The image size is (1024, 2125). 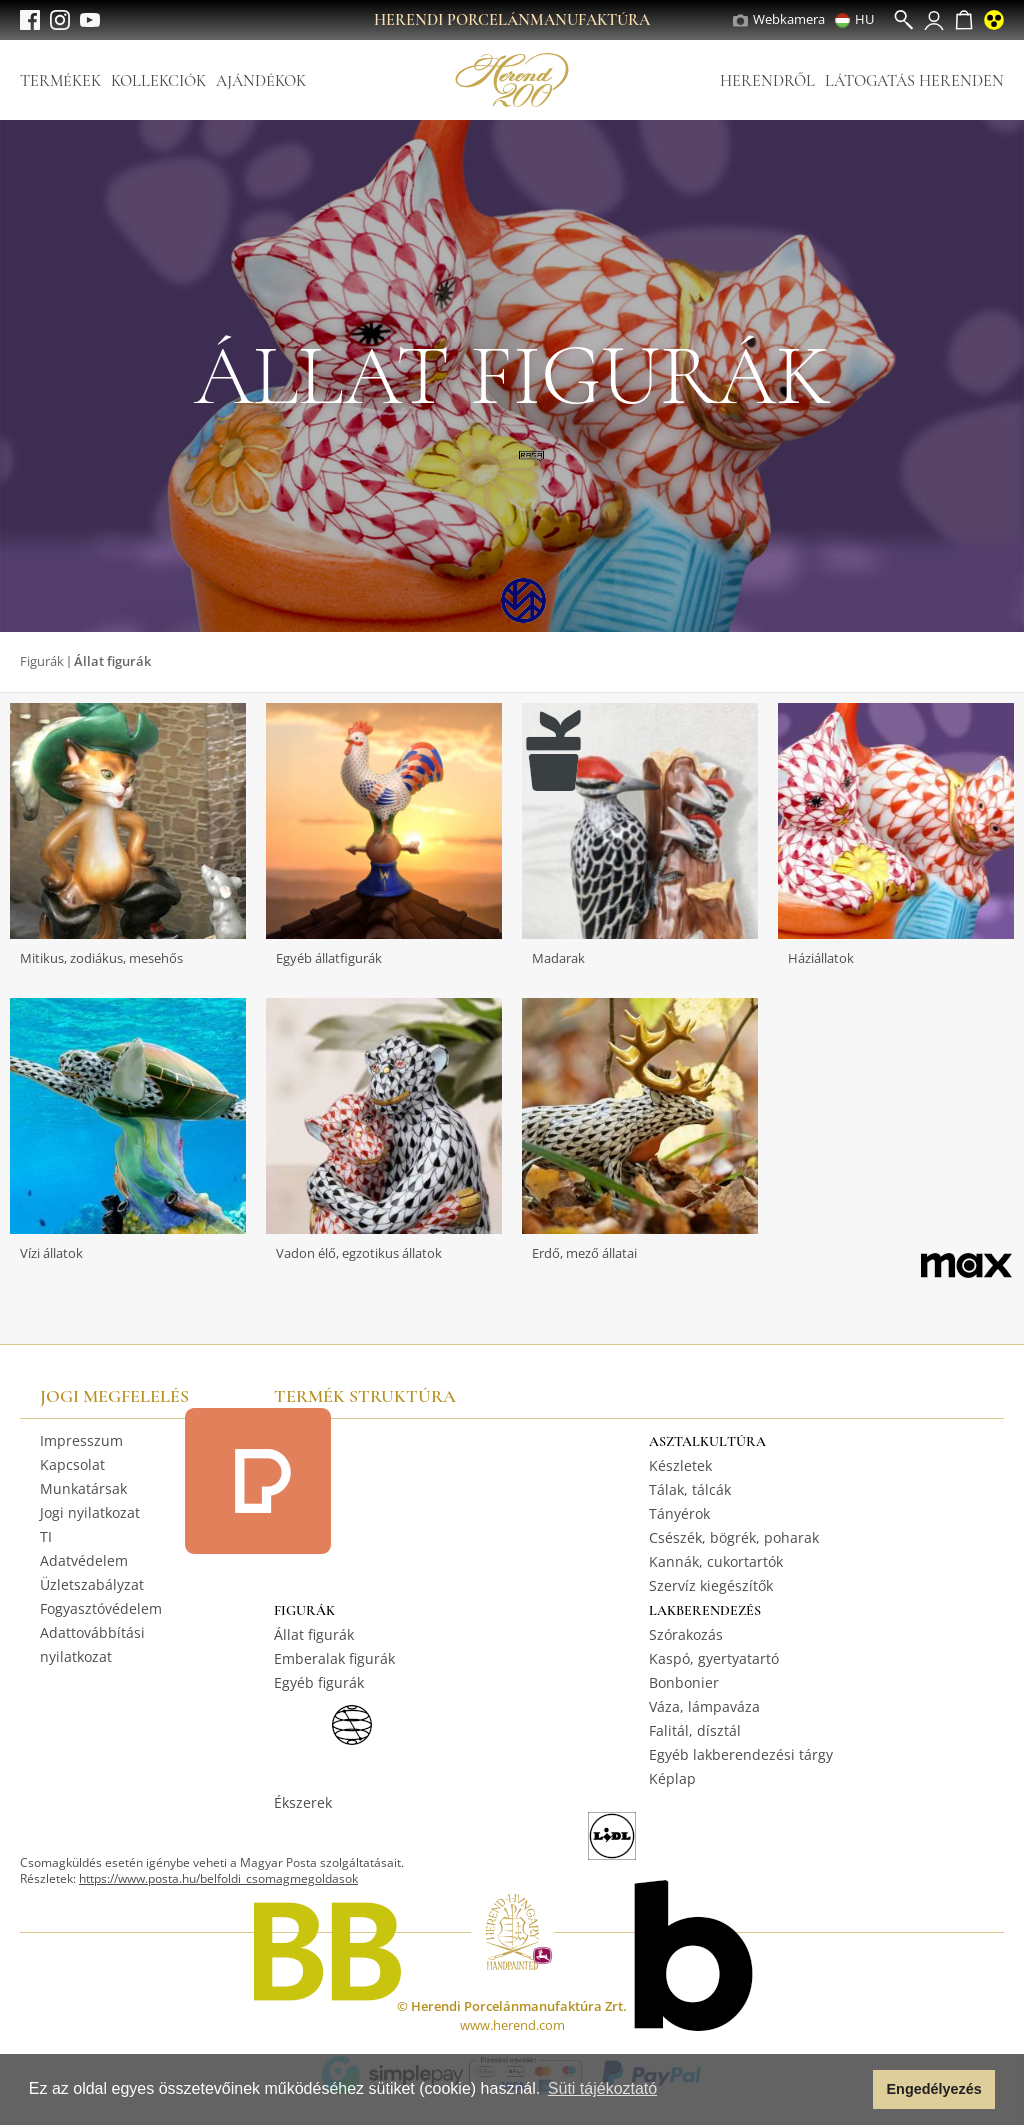 I want to click on open the Max streaming app, so click(x=966, y=1265).